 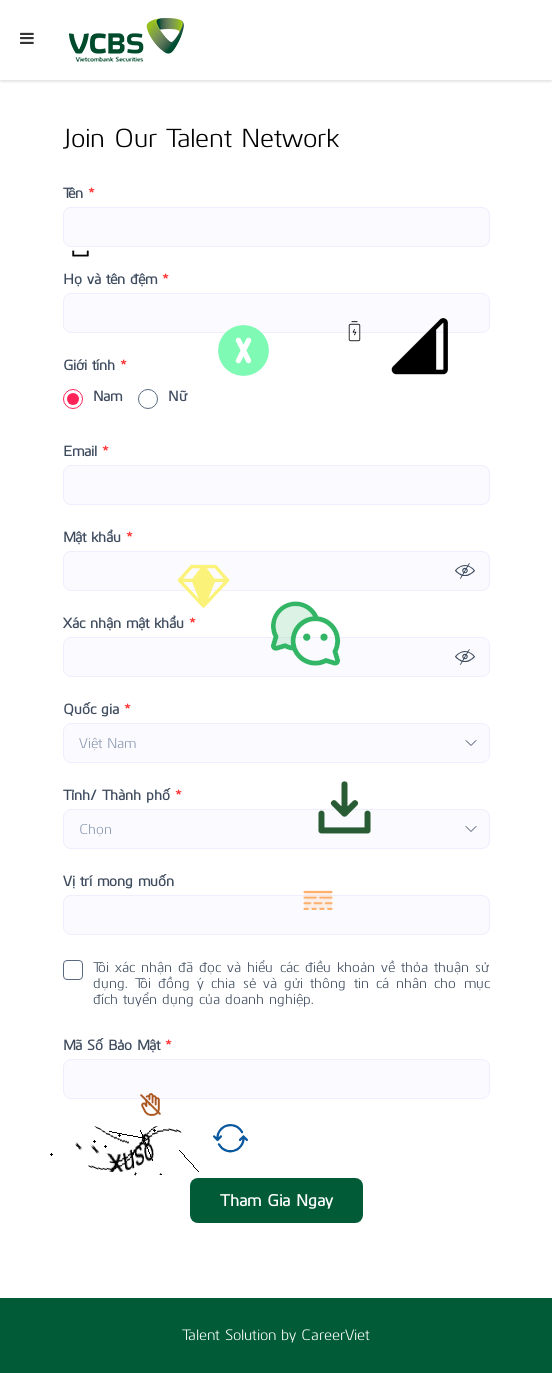 What do you see at coordinates (150, 1104) in the screenshot?
I see `disable touch or gesture controls` at bounding box center [150, 1104].